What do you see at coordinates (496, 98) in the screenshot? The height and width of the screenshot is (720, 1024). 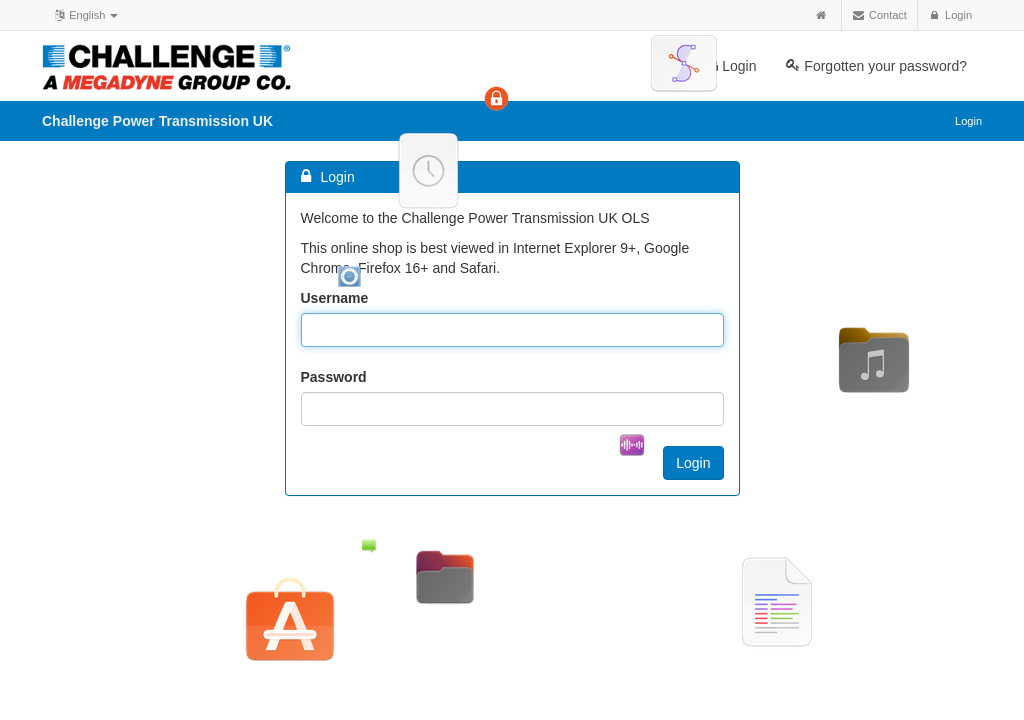 I see `brightness settings are locked` at bounding box center [496, 98].